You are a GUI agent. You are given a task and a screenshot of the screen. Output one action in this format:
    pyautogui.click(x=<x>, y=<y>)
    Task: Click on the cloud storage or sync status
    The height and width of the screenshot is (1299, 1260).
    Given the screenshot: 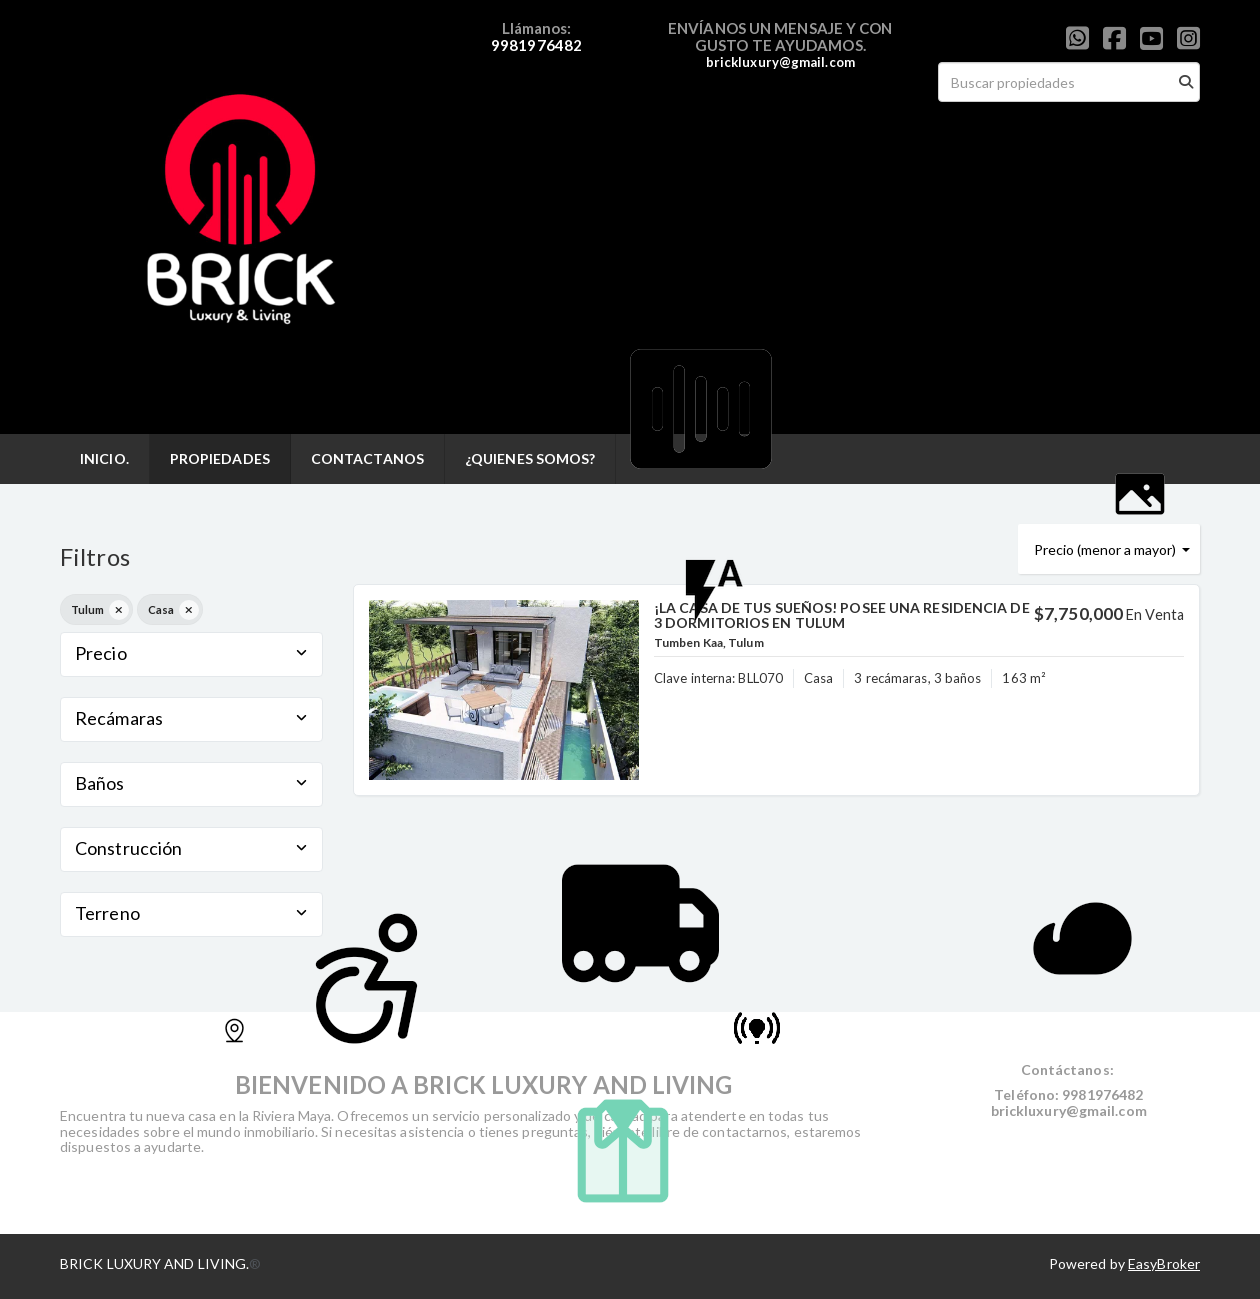 What is the action you would take?
    pyautogui.click(x=1082, y=938)
    